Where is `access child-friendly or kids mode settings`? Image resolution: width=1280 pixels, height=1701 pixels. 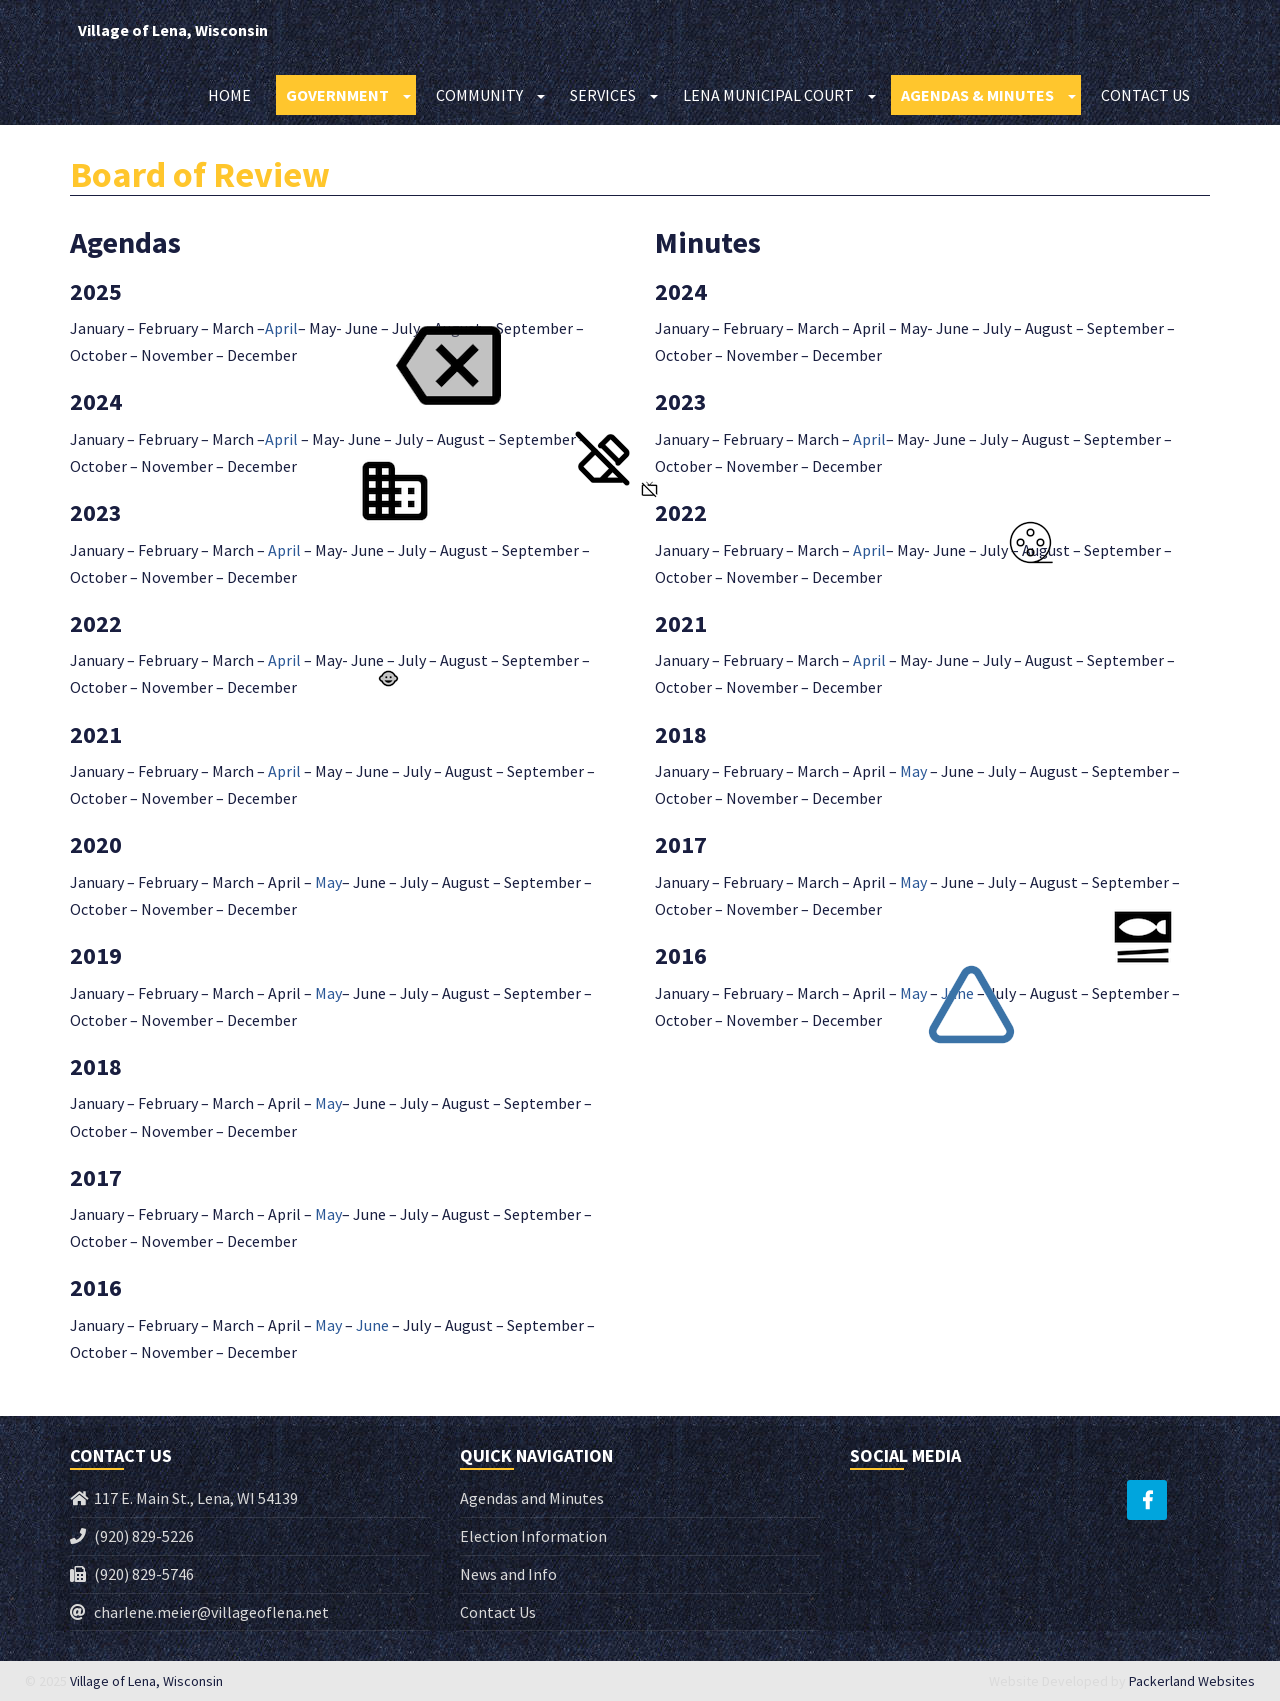
access child-friendly or kids mode settings is located at coordinates (388, 678).